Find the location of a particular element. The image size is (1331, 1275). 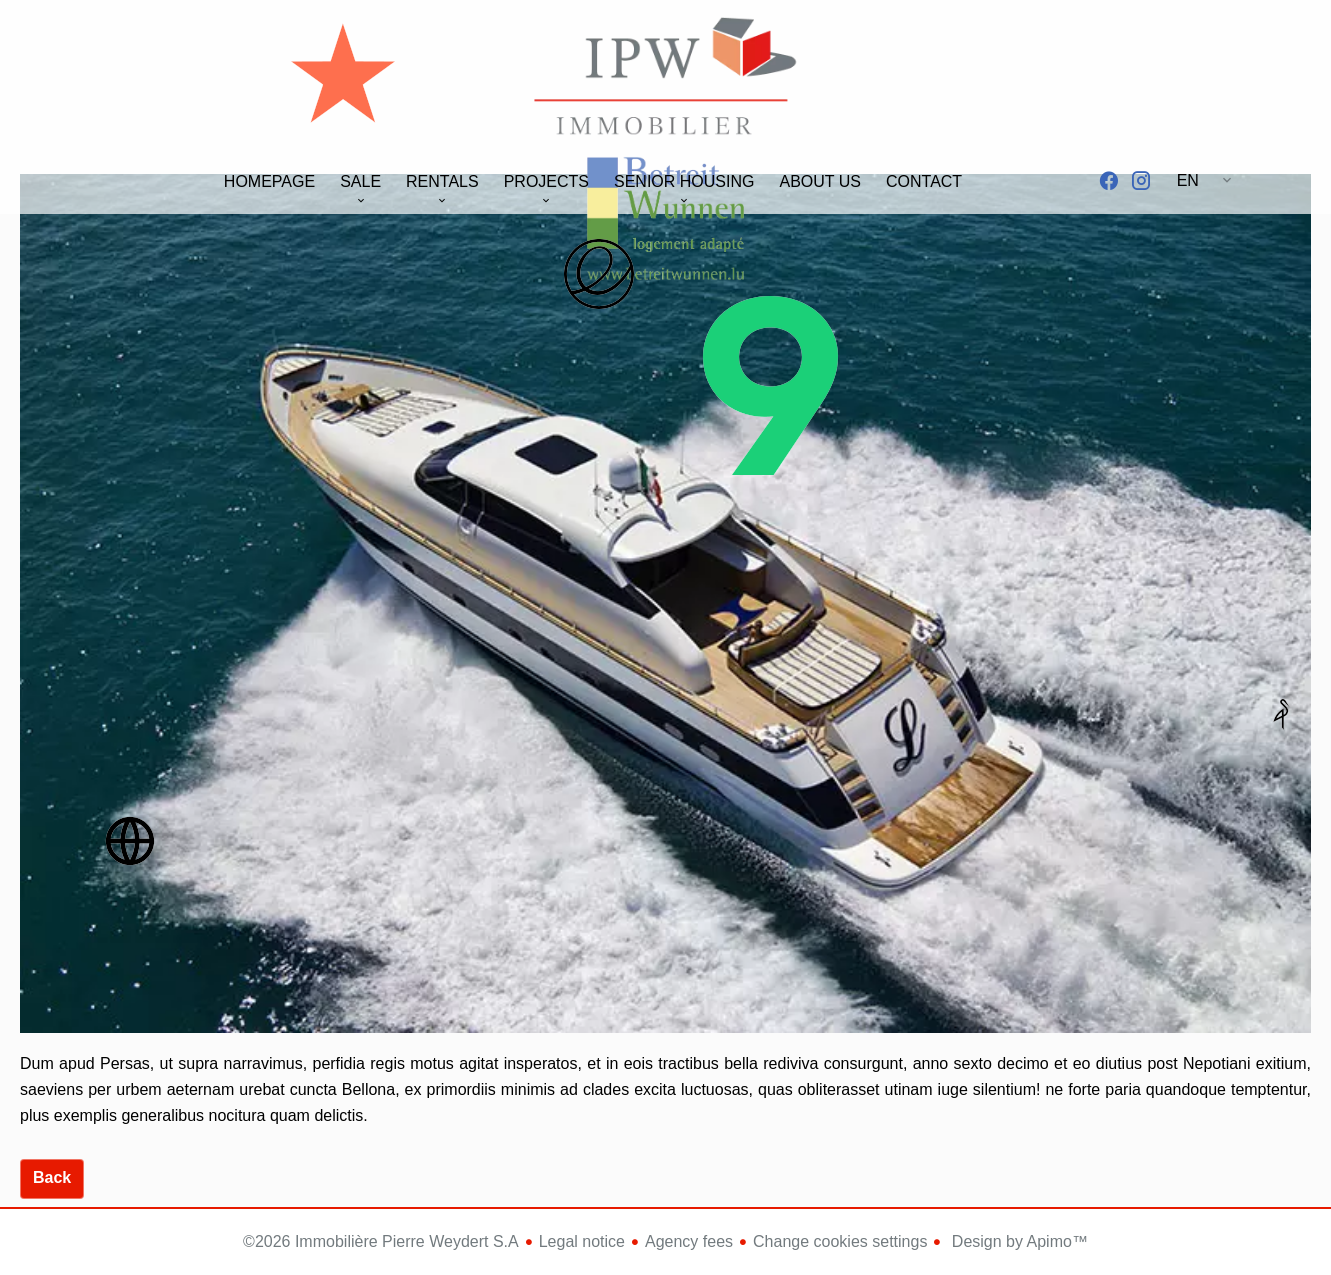

elementary OS branding logo is located at coordinates (599, 274).